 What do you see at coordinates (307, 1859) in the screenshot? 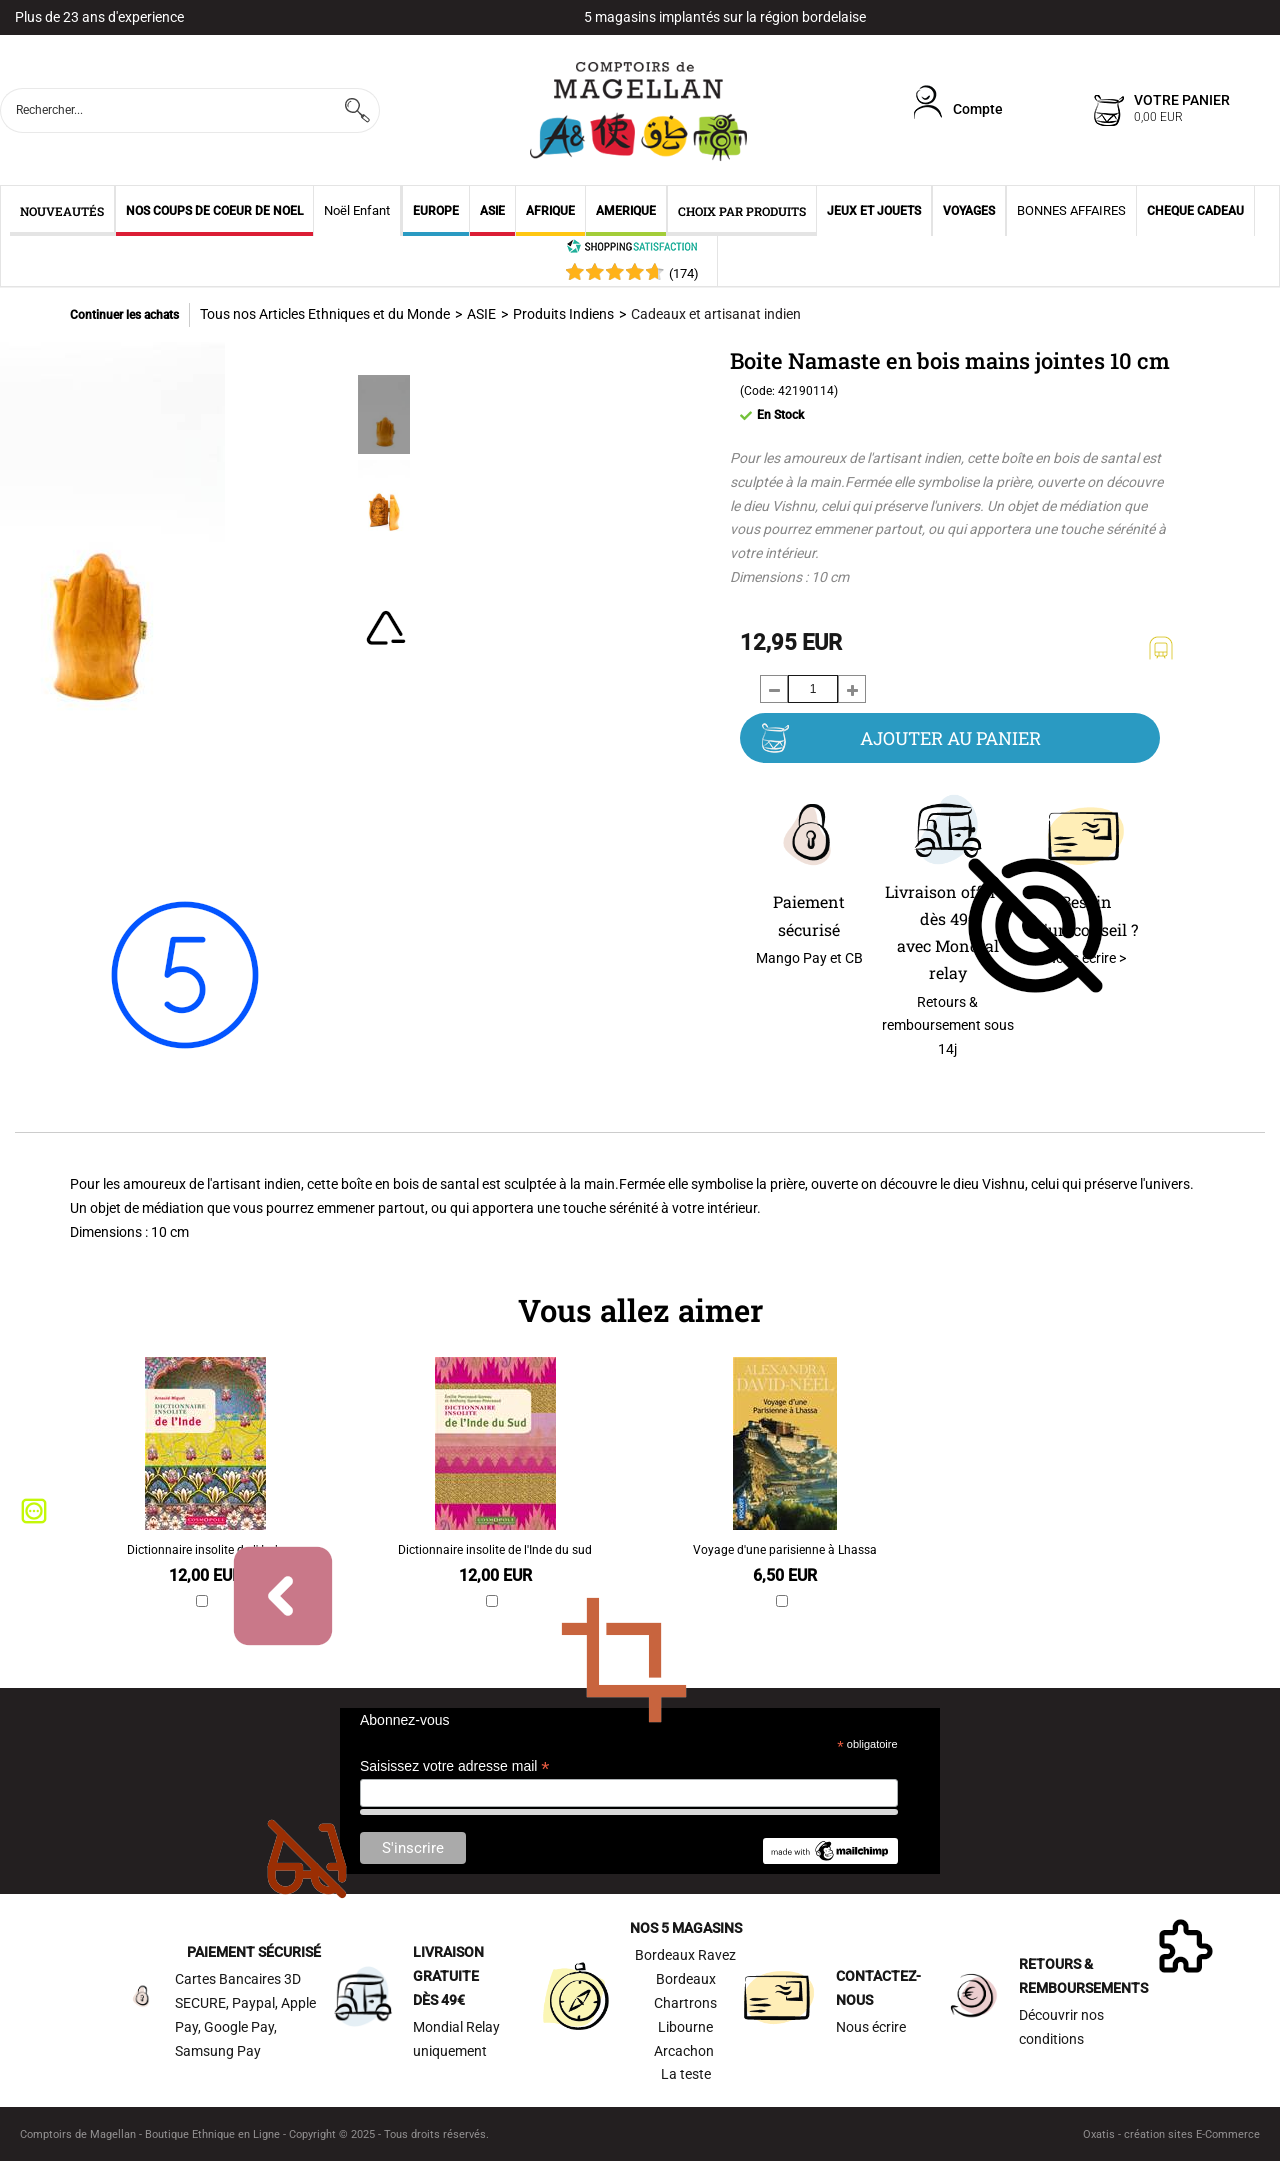
I see `disable reading mode` at bounding box center [307, 1859].